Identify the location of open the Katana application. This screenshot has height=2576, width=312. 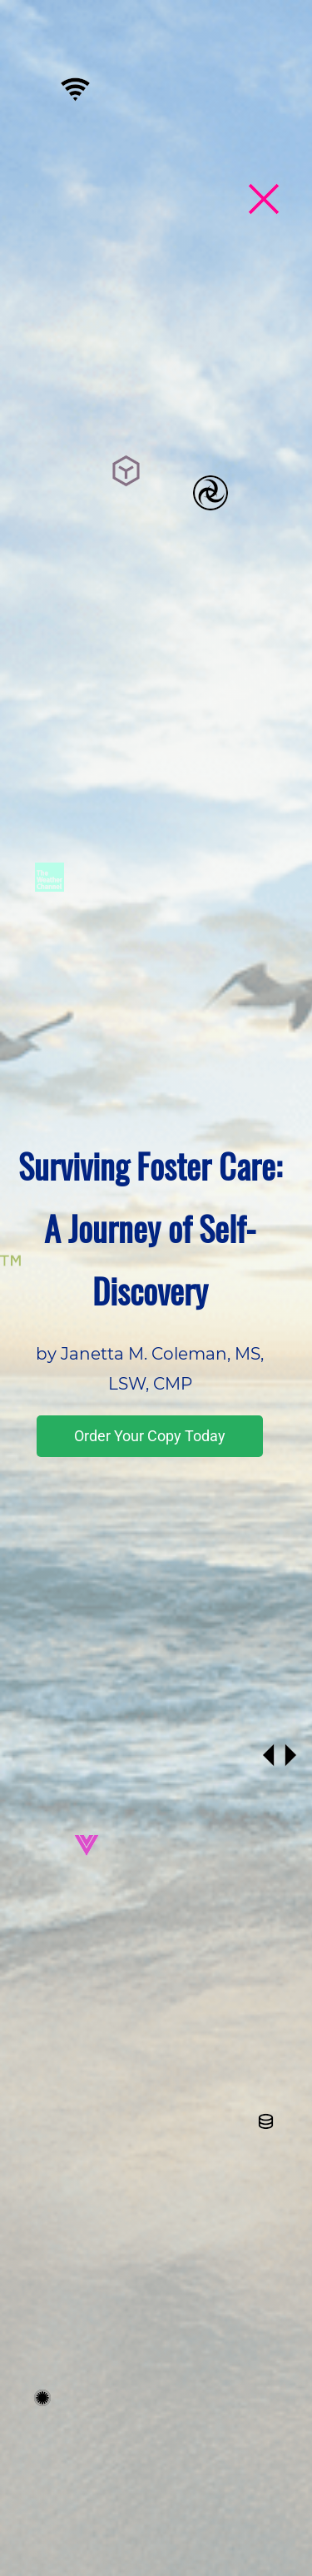
(210, 493).